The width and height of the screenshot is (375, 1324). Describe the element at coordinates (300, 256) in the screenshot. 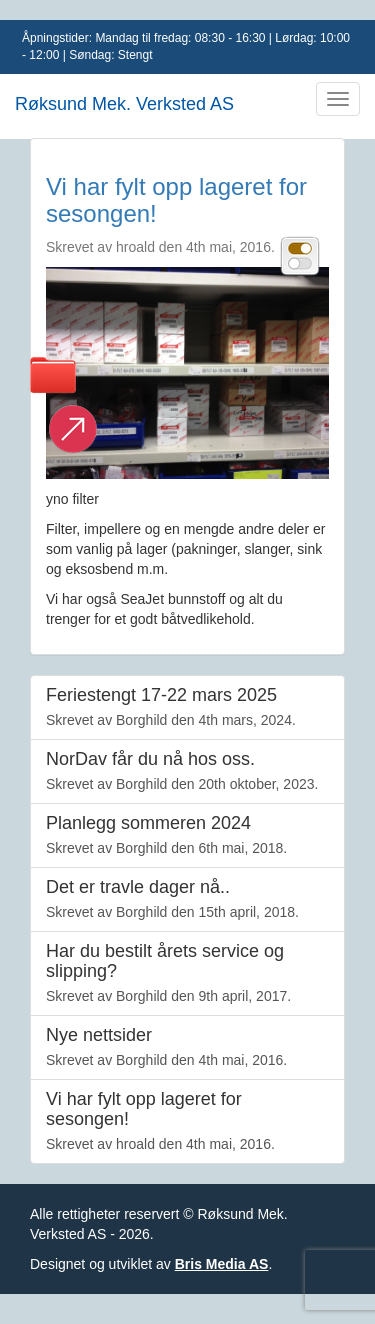

I see `open gnome tweaks settings` at that location.